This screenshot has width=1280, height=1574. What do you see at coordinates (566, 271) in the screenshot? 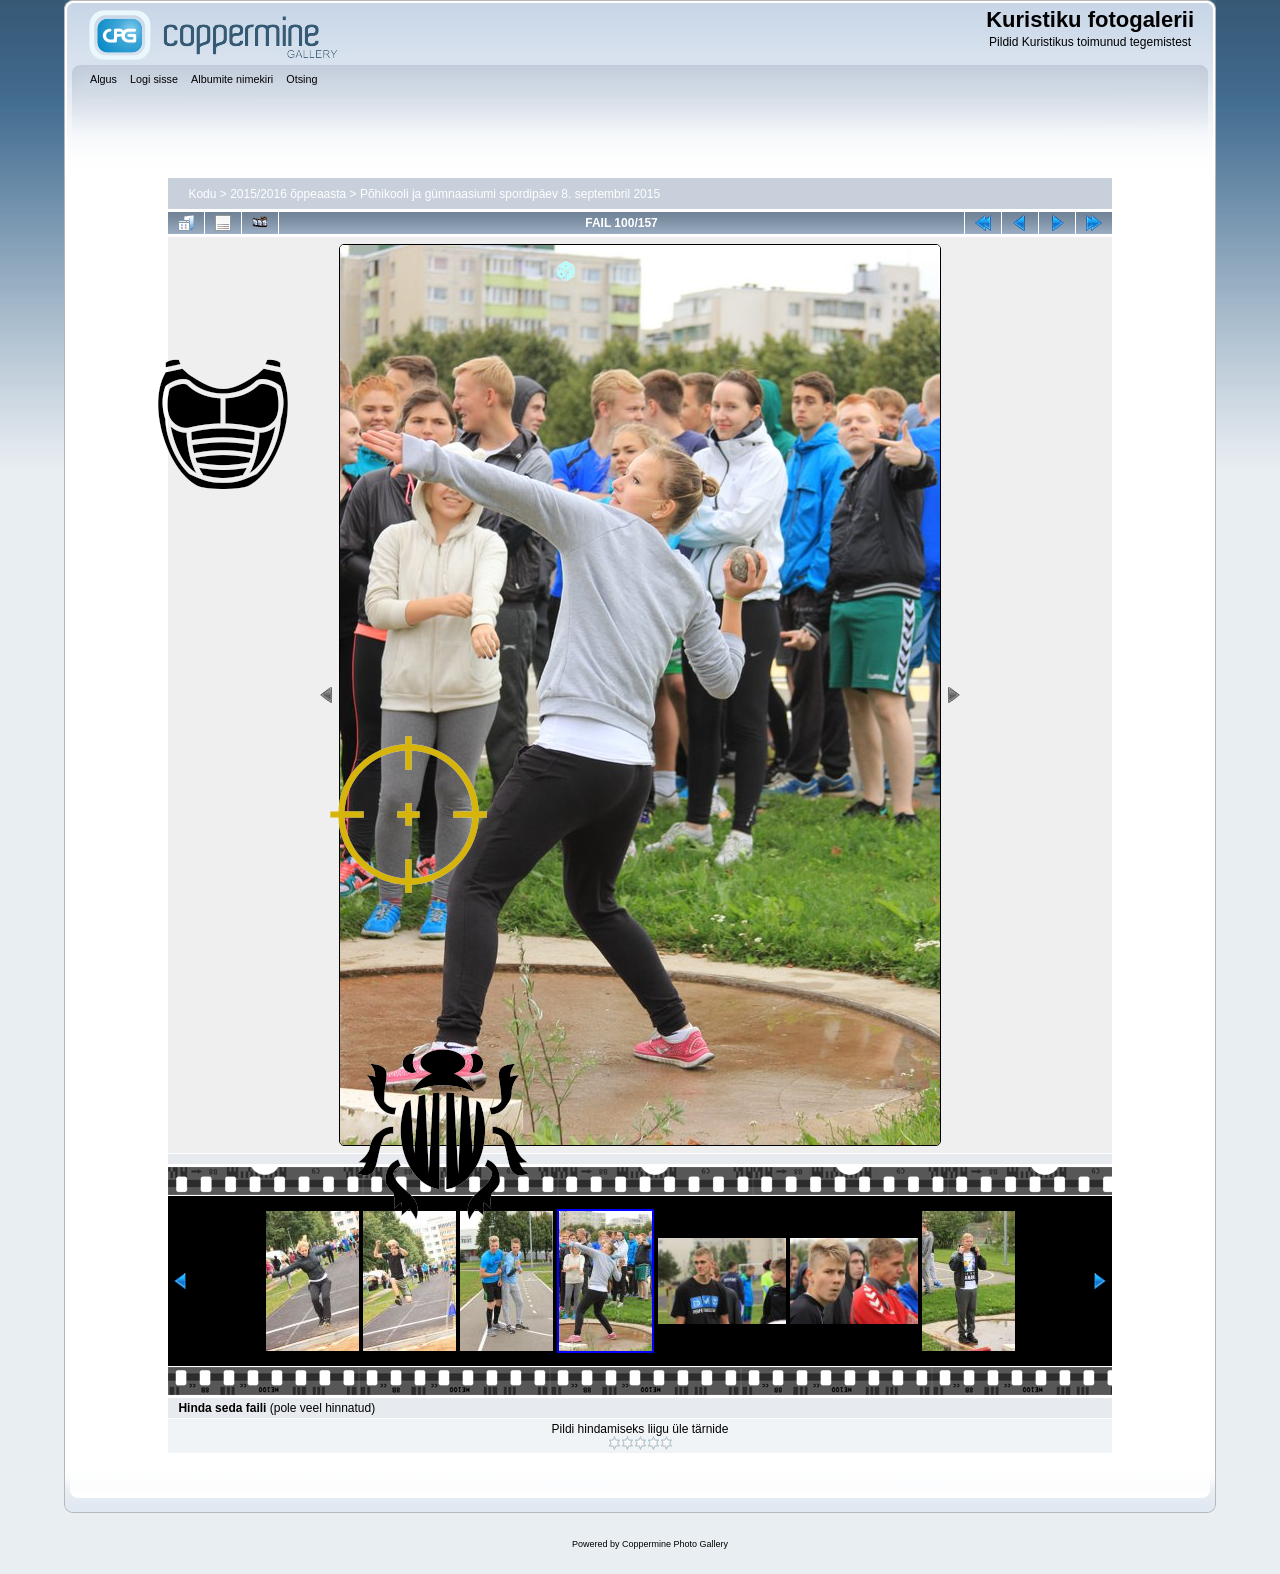
I see `roll the dice or randomize` at bounding box center [566, 271].